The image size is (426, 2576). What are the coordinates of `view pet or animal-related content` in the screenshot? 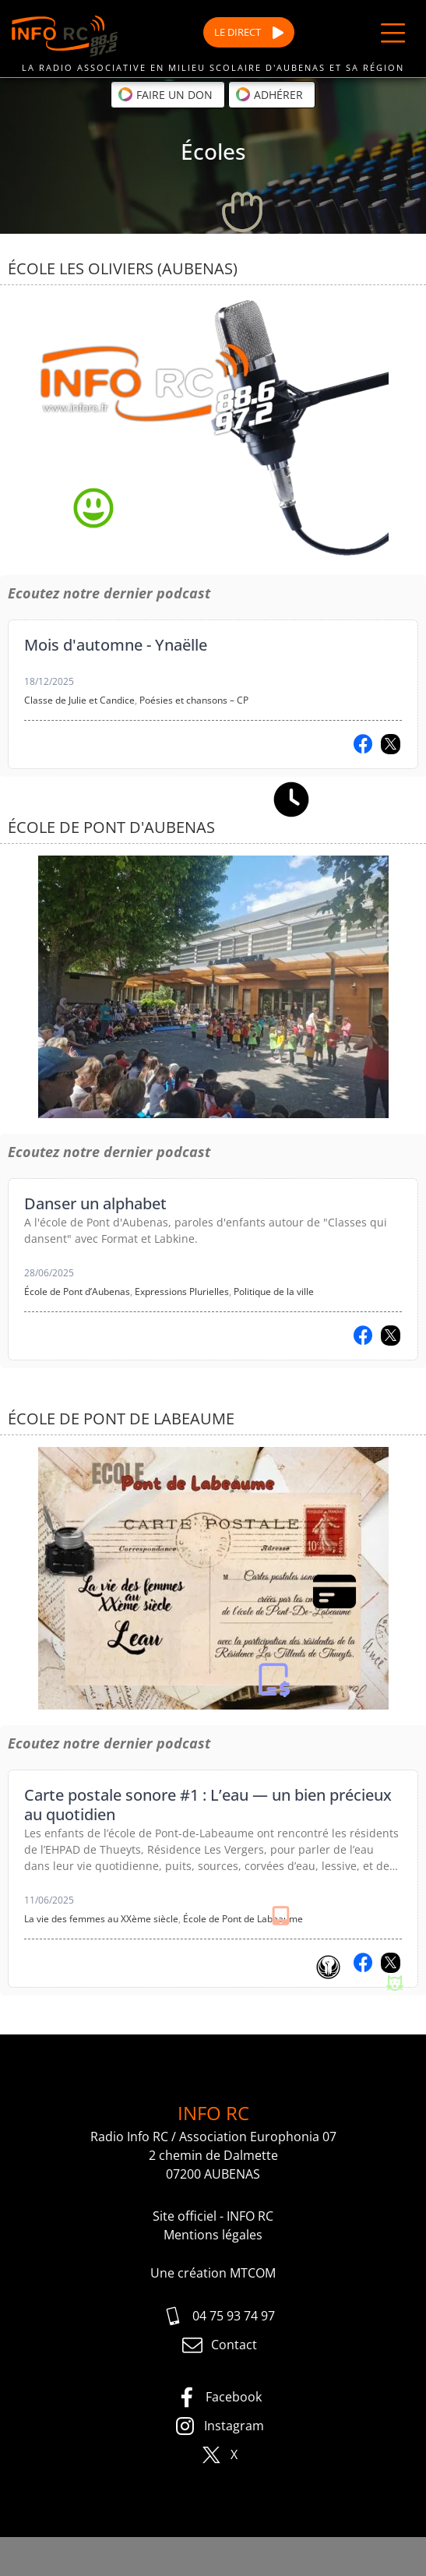 It's located at (395, 1983).